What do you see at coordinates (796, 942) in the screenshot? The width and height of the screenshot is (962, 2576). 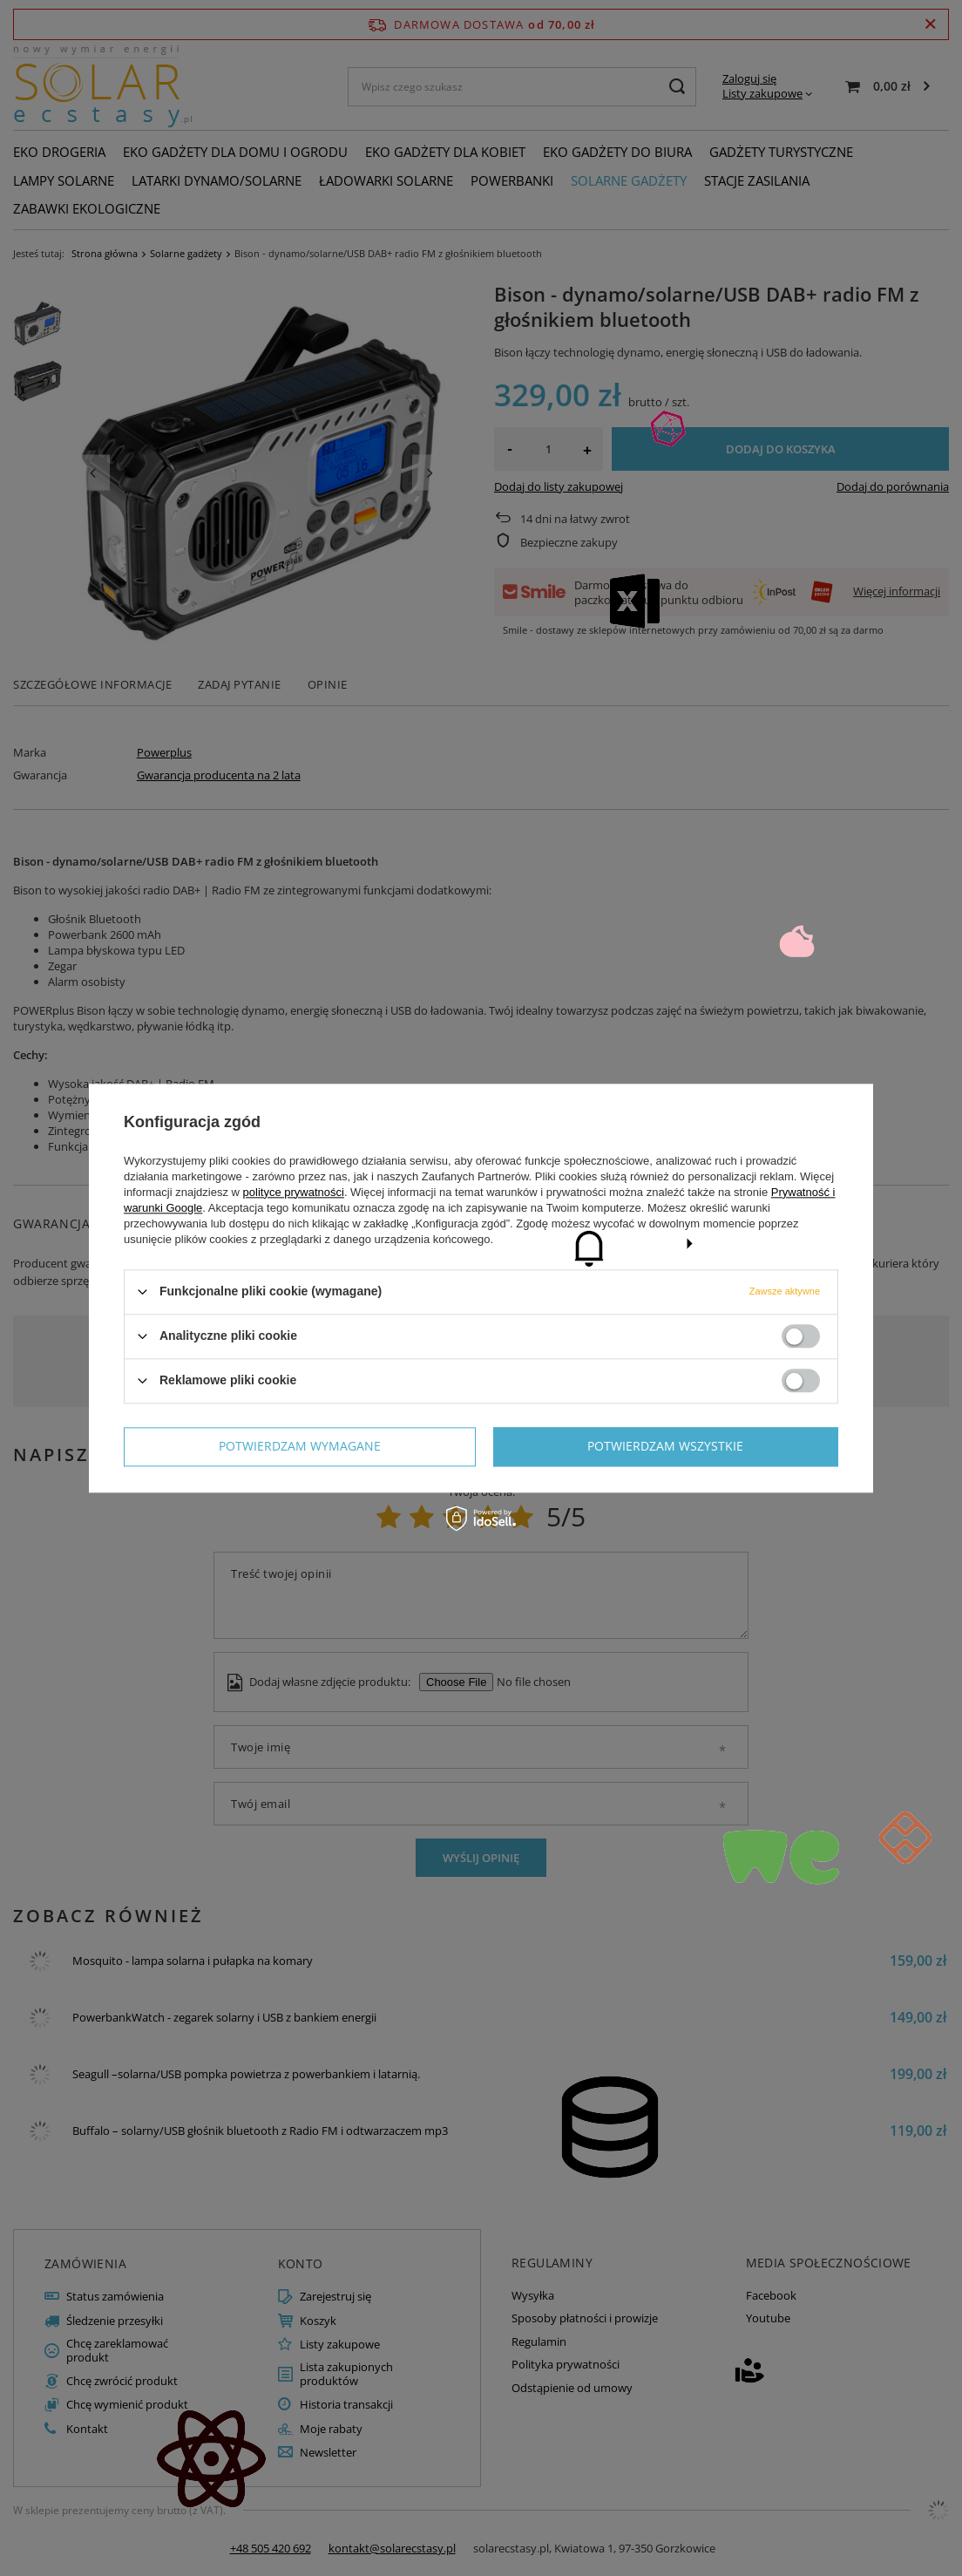 I see `indicates partly cloudy night weather` at bounding box center [796, 942].